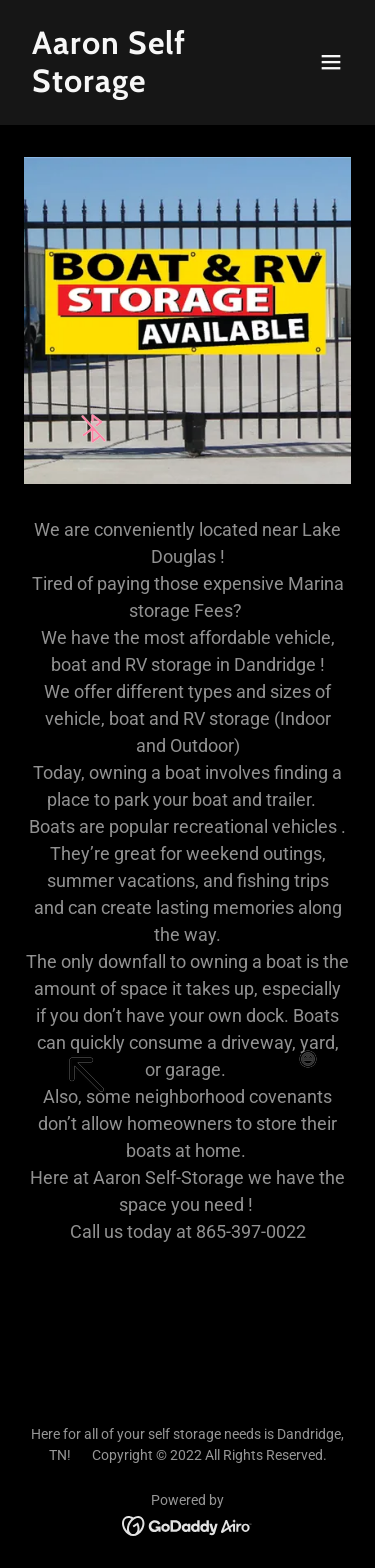  Describe the element at coordinates (308, 1059) in the screenshot. I see `rate your experience as very satisfied` at that location.